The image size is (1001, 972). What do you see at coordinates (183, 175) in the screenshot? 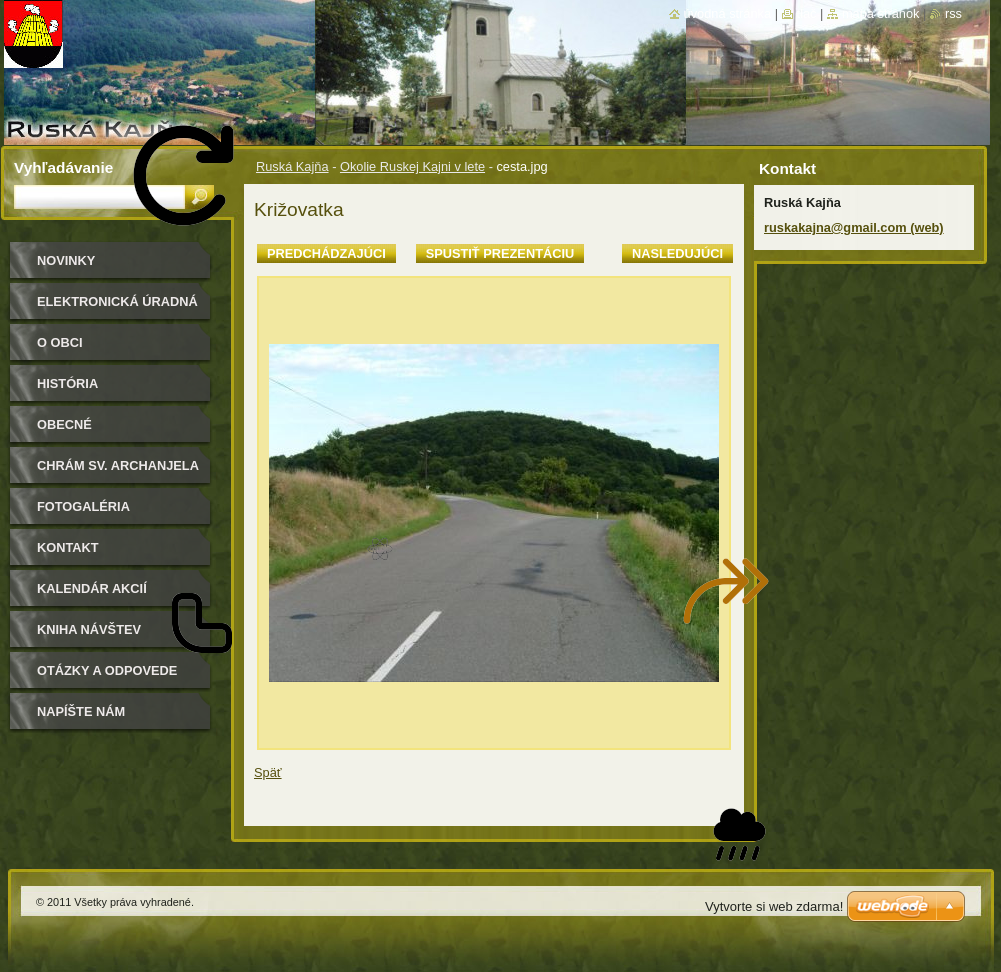
I see `redo the last action` at bounding box center [183, 175].